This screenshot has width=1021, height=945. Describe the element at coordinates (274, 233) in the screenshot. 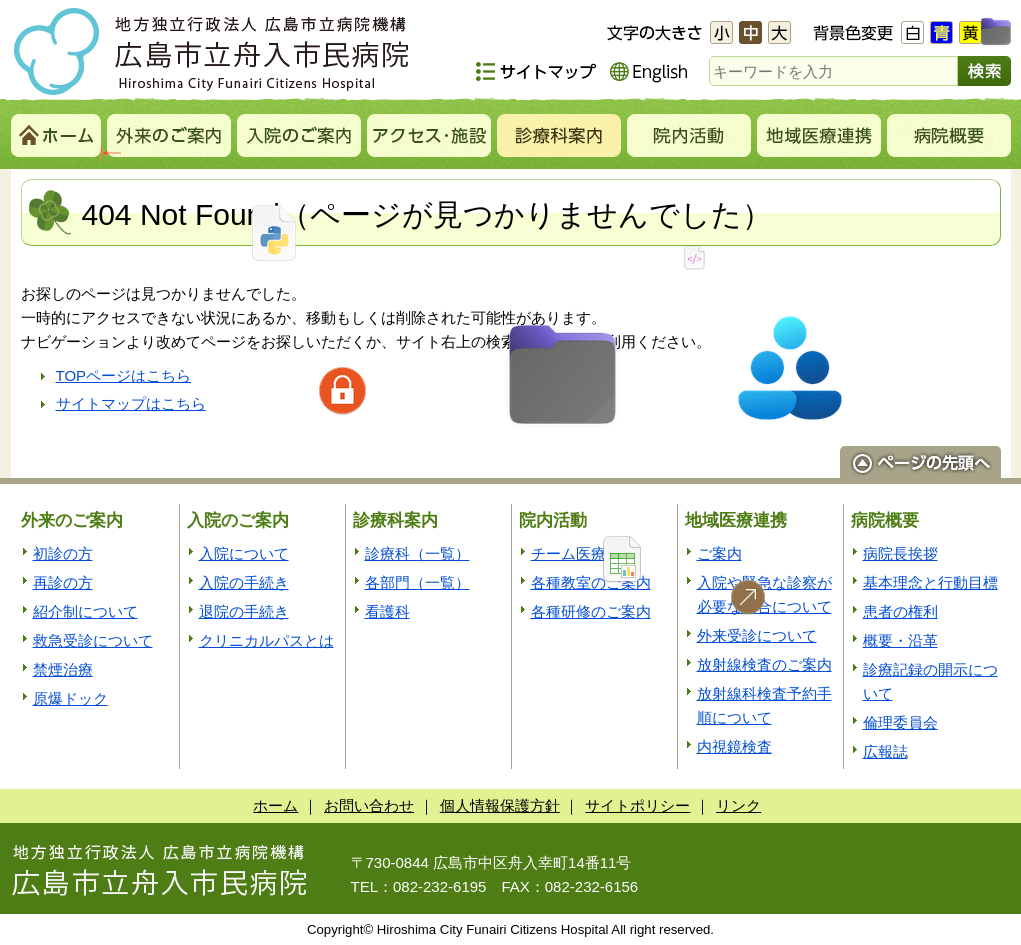

I see `a python 3 source code file` at that location.